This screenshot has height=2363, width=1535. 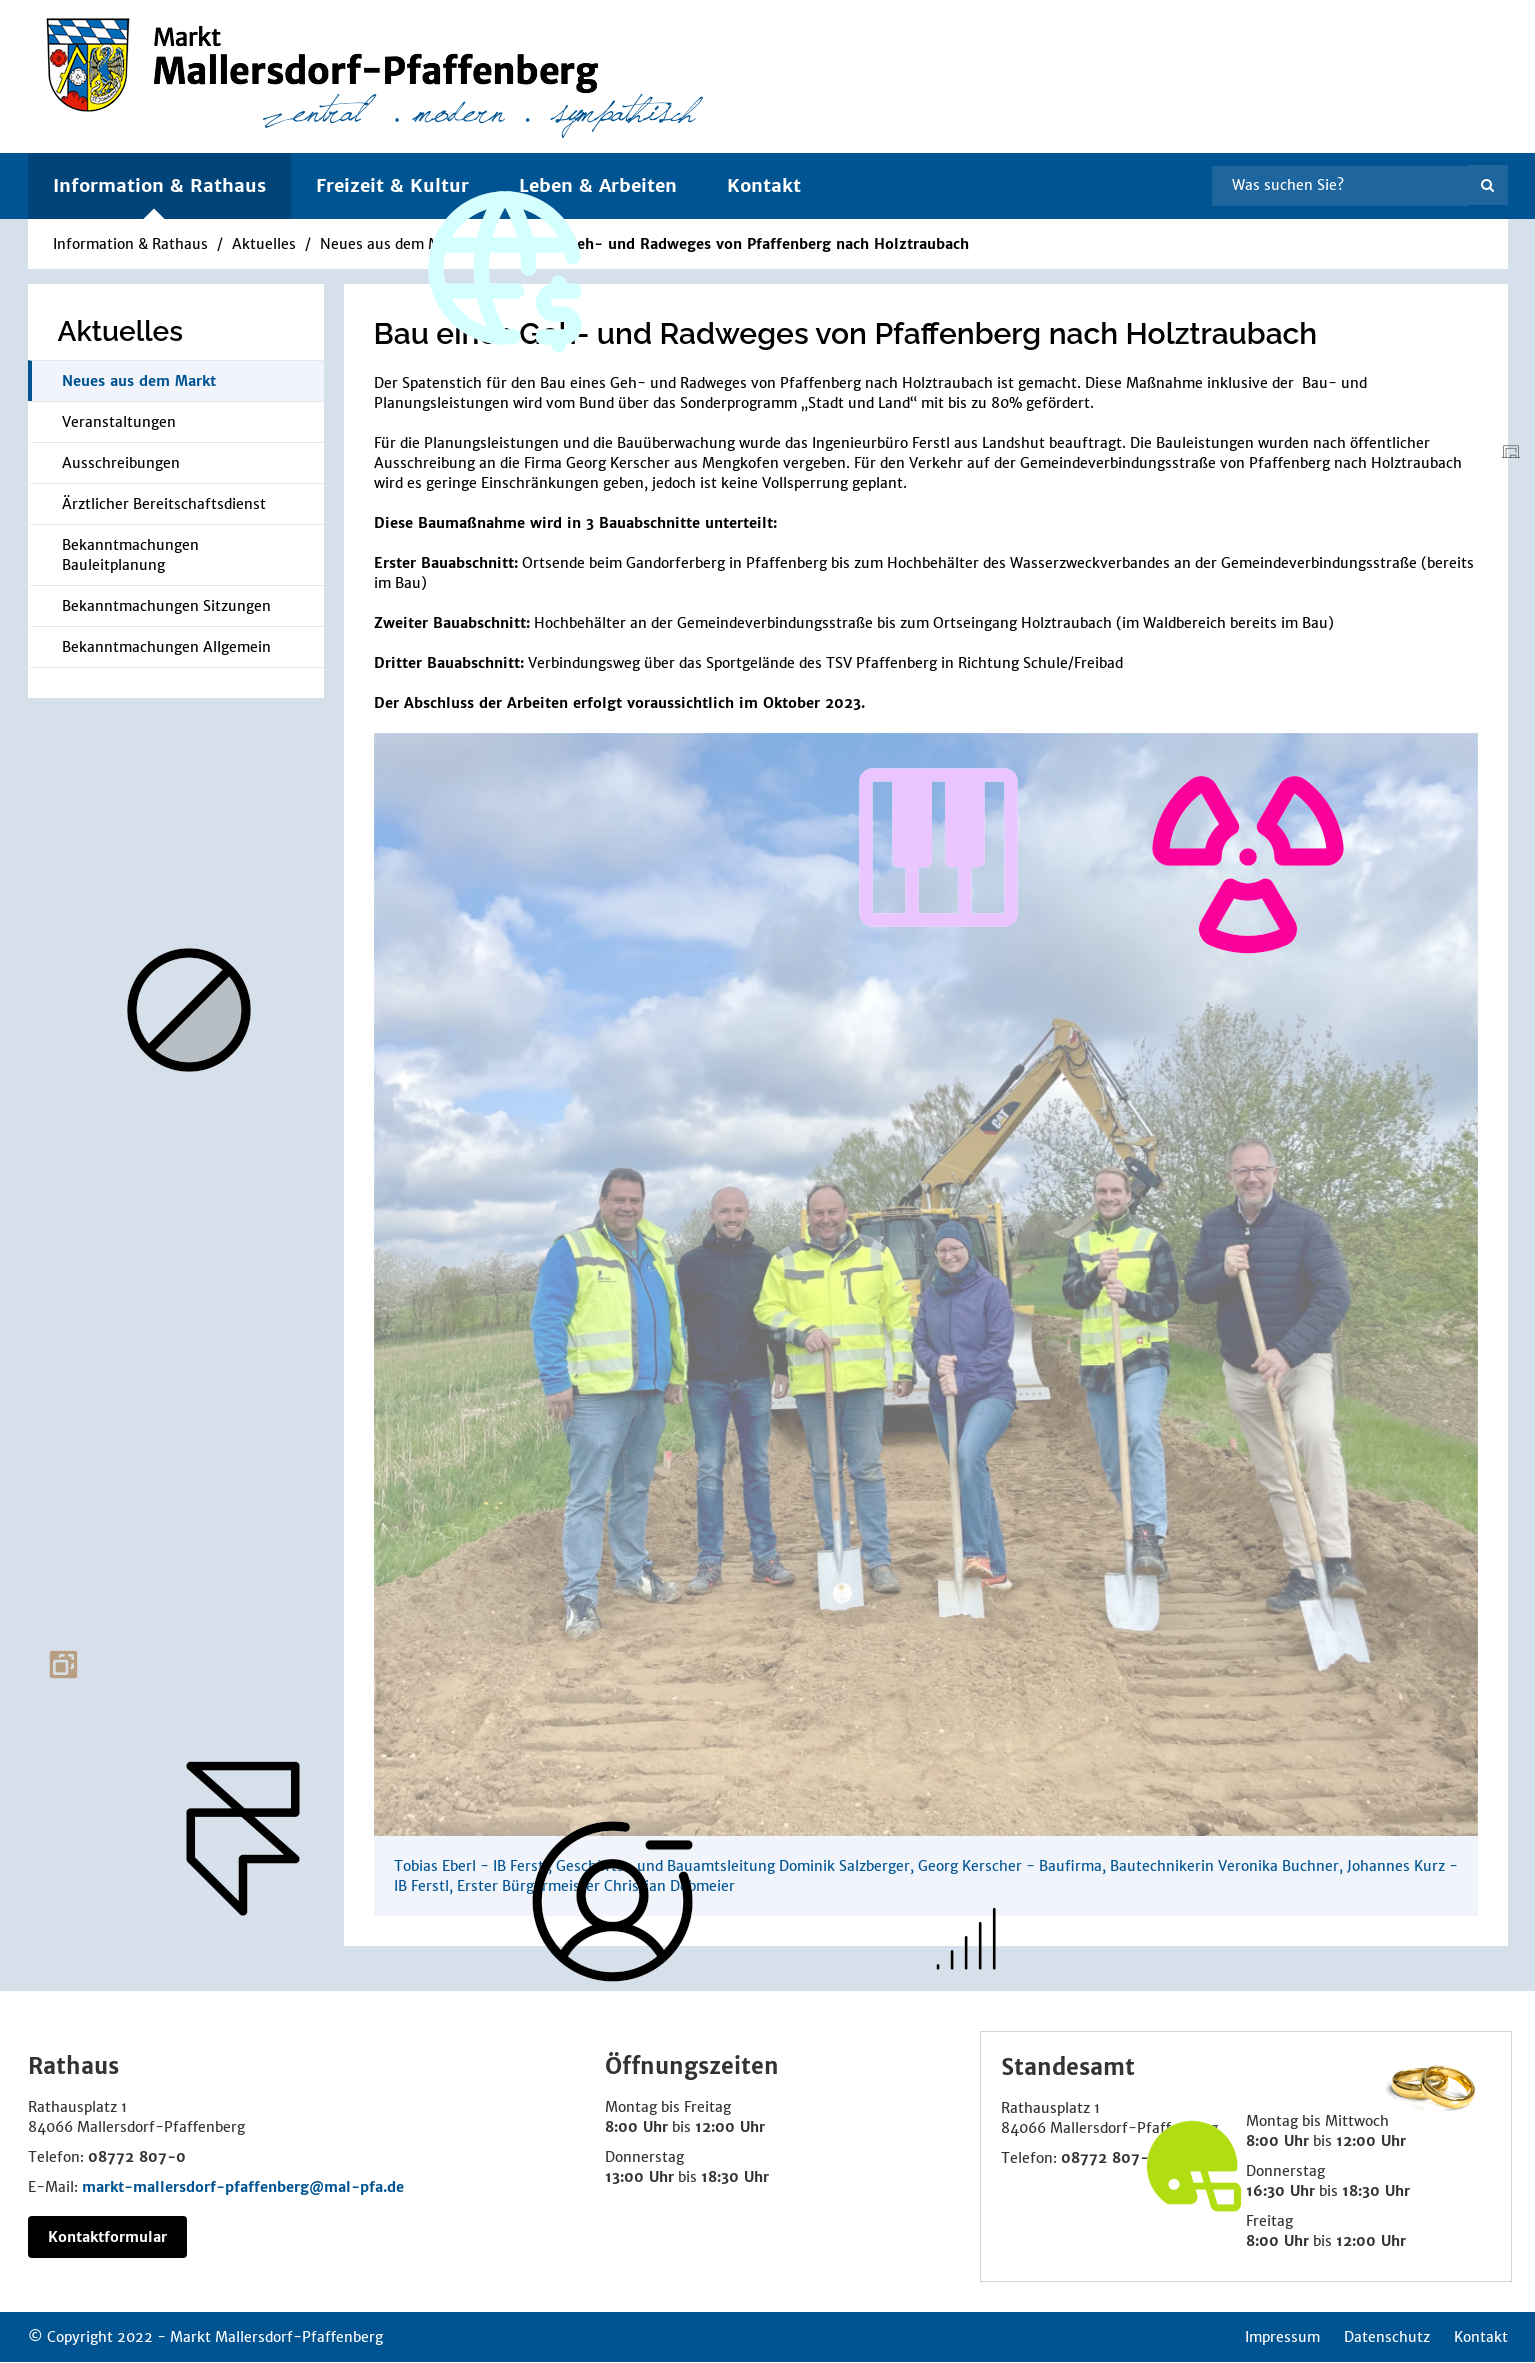 I want to click on open music or piano app, so click(x=938, y=847).